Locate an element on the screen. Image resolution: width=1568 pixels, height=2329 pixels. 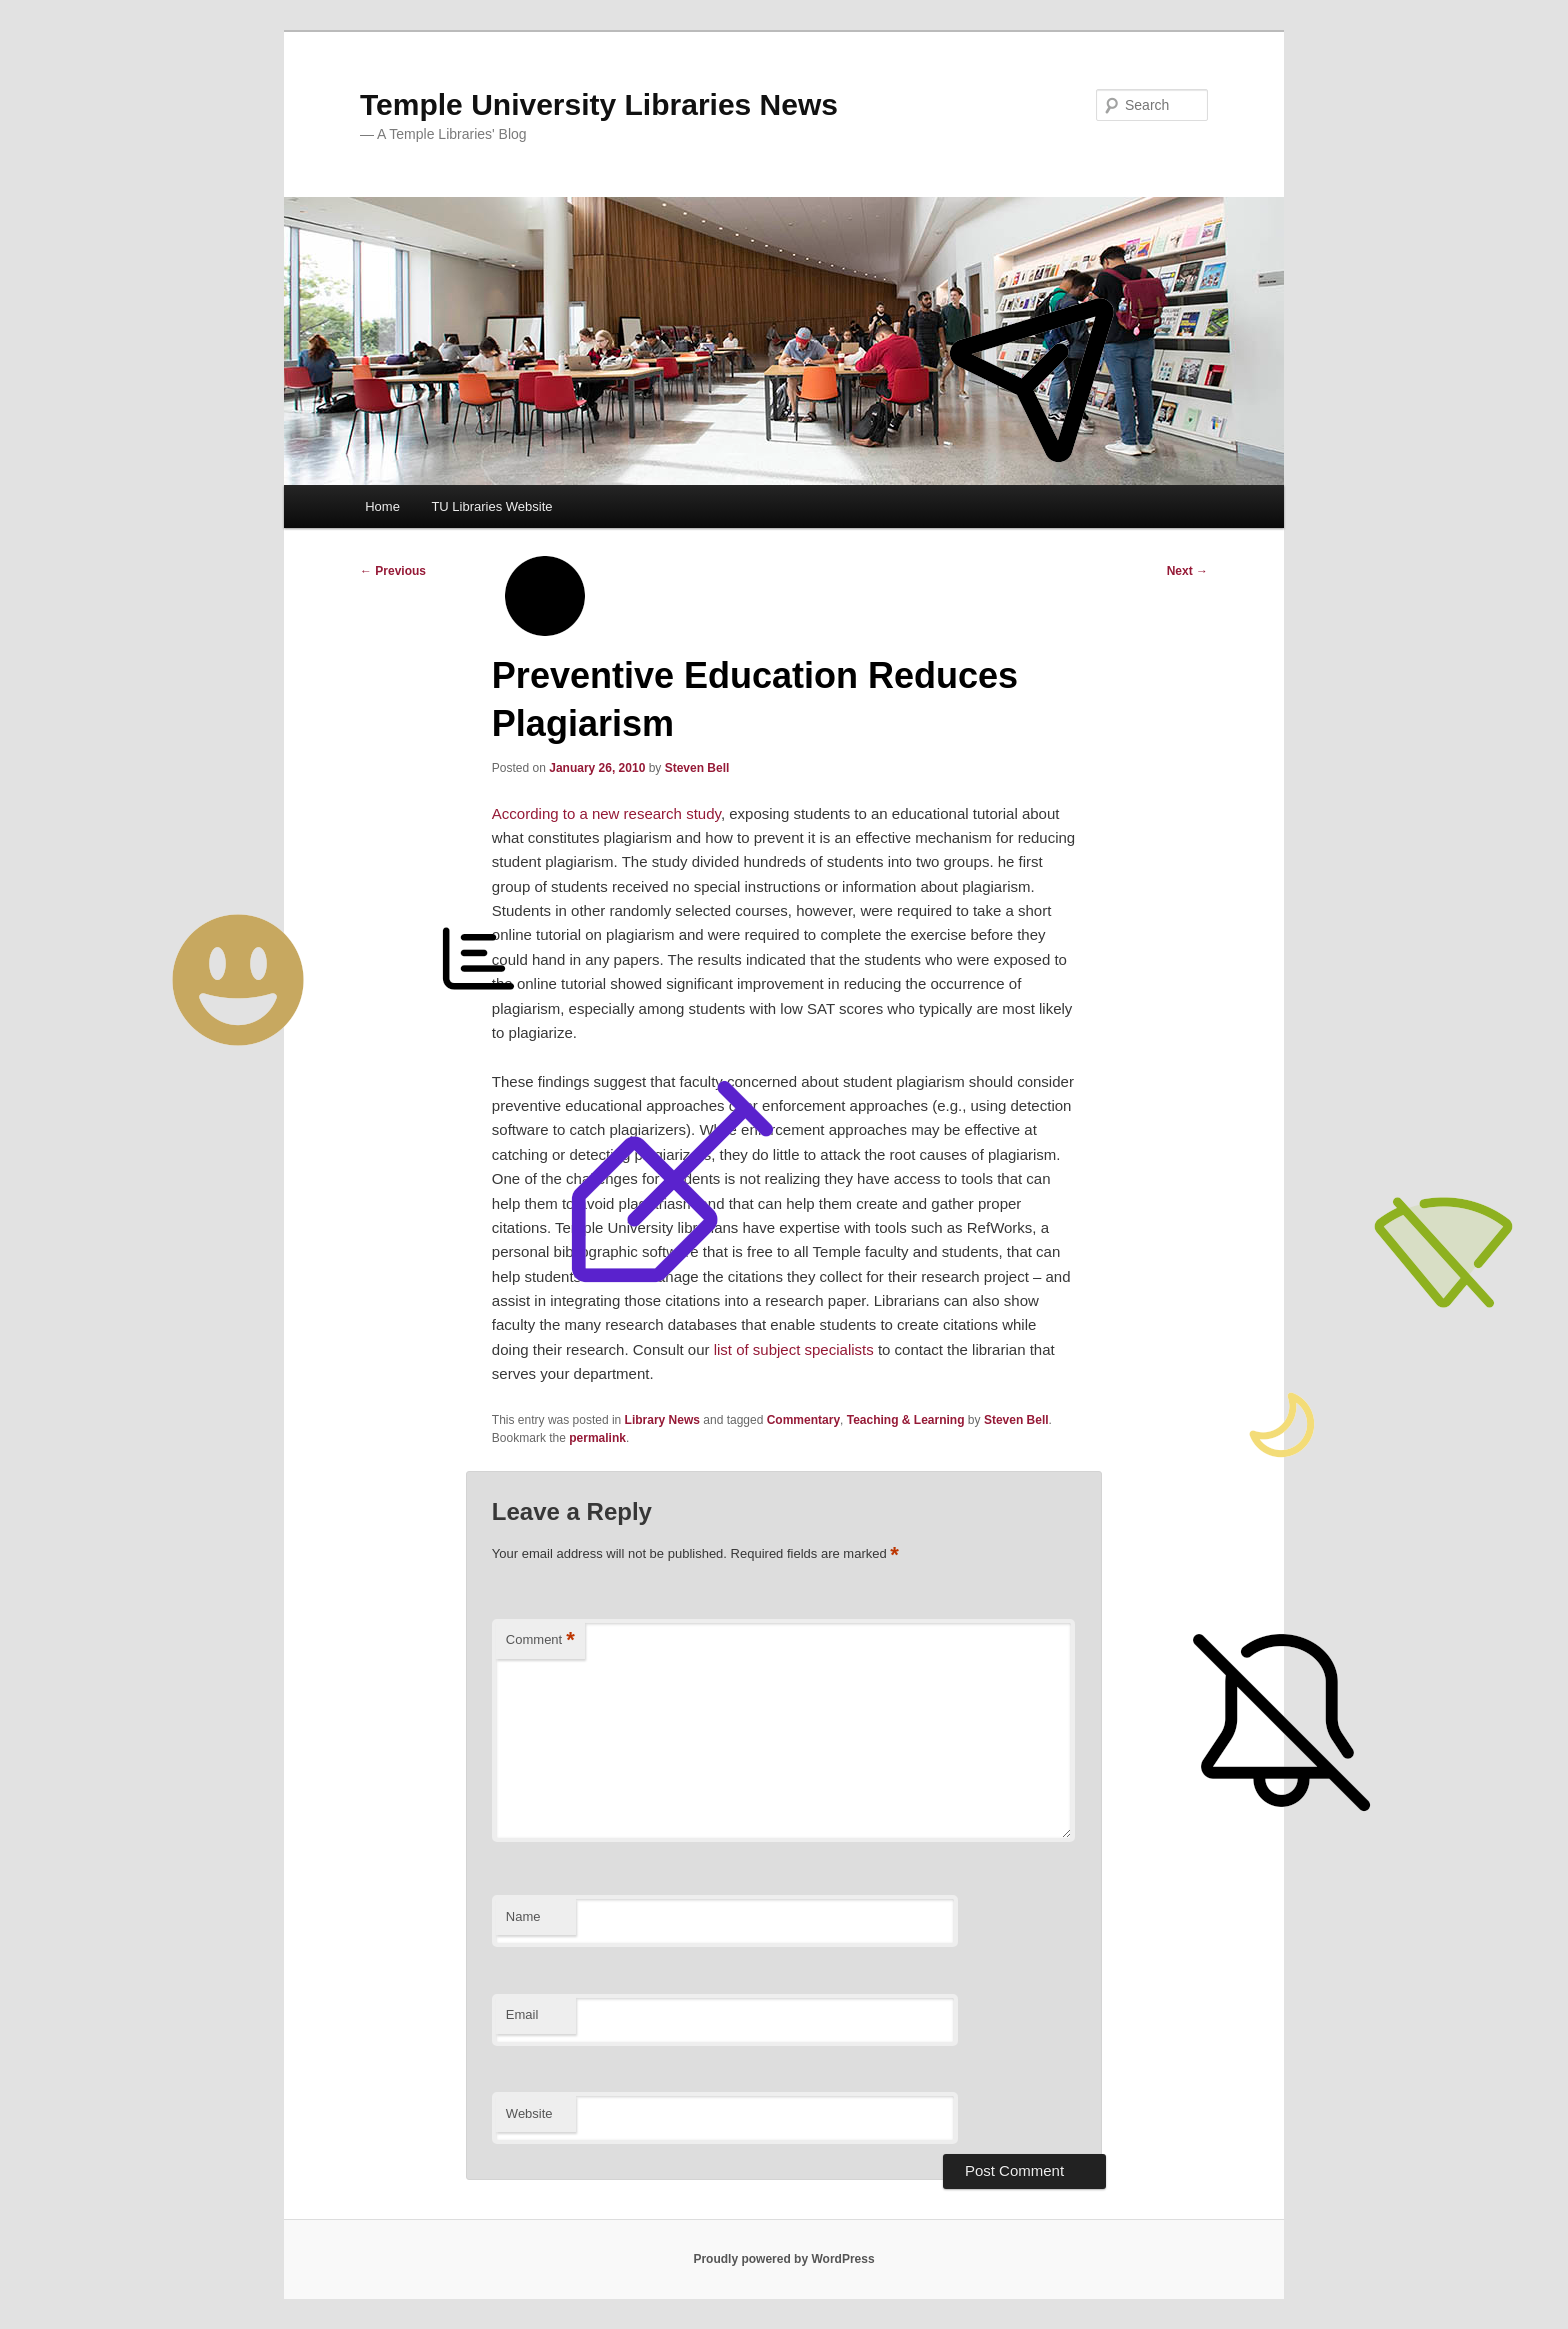
access gardening or landscaping tools is located at coordinates (669, 1185).